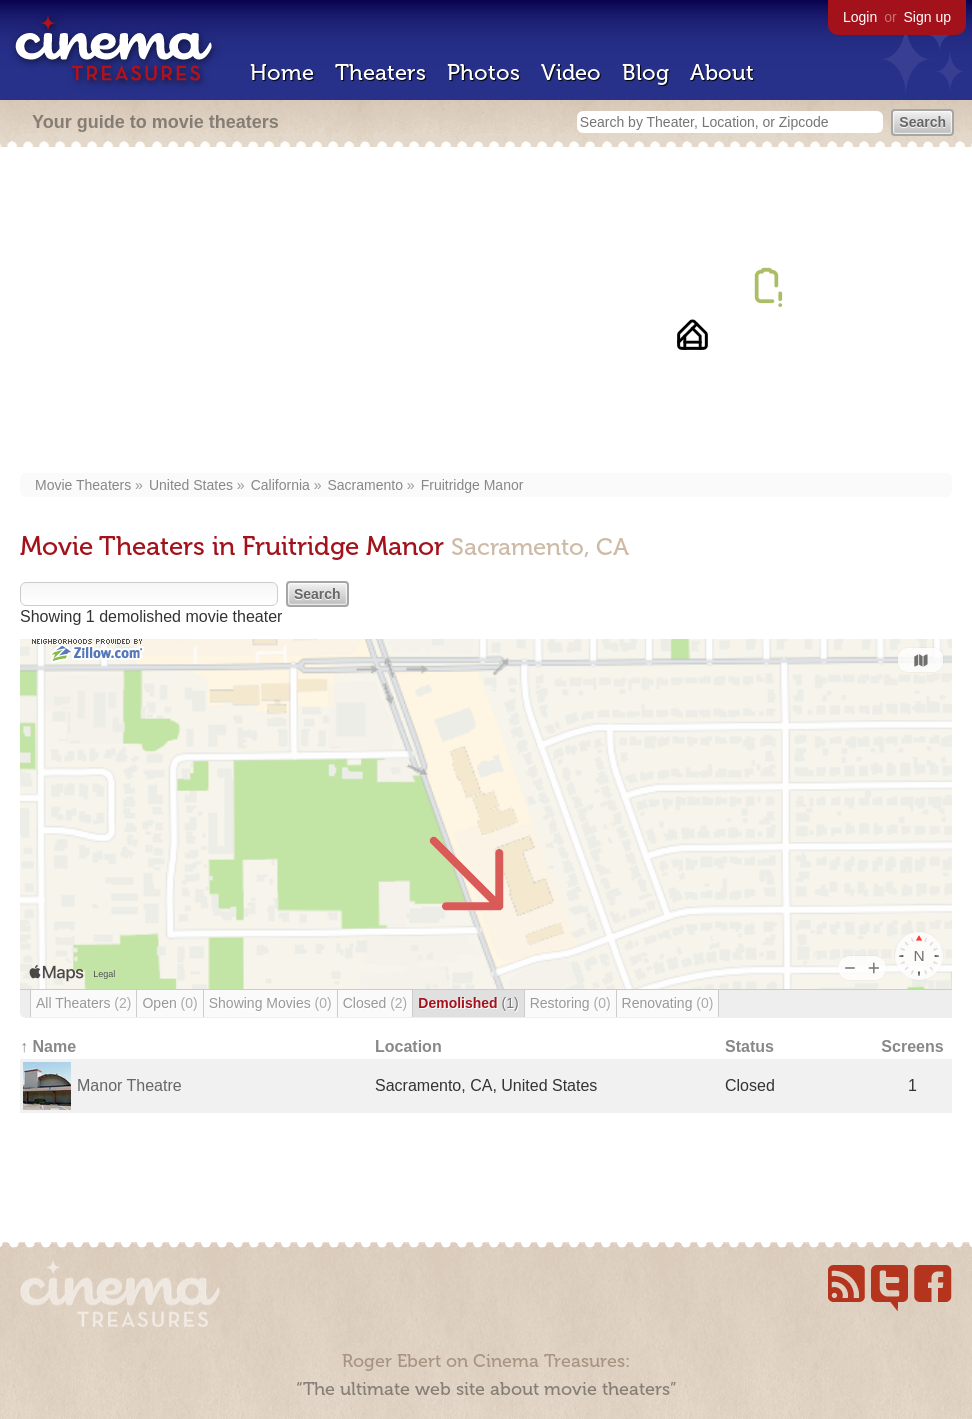  What do you see at coordinates (766, 285) in the screenshot?
I see `indicates low battery warning` at bounding box center [766, 285].